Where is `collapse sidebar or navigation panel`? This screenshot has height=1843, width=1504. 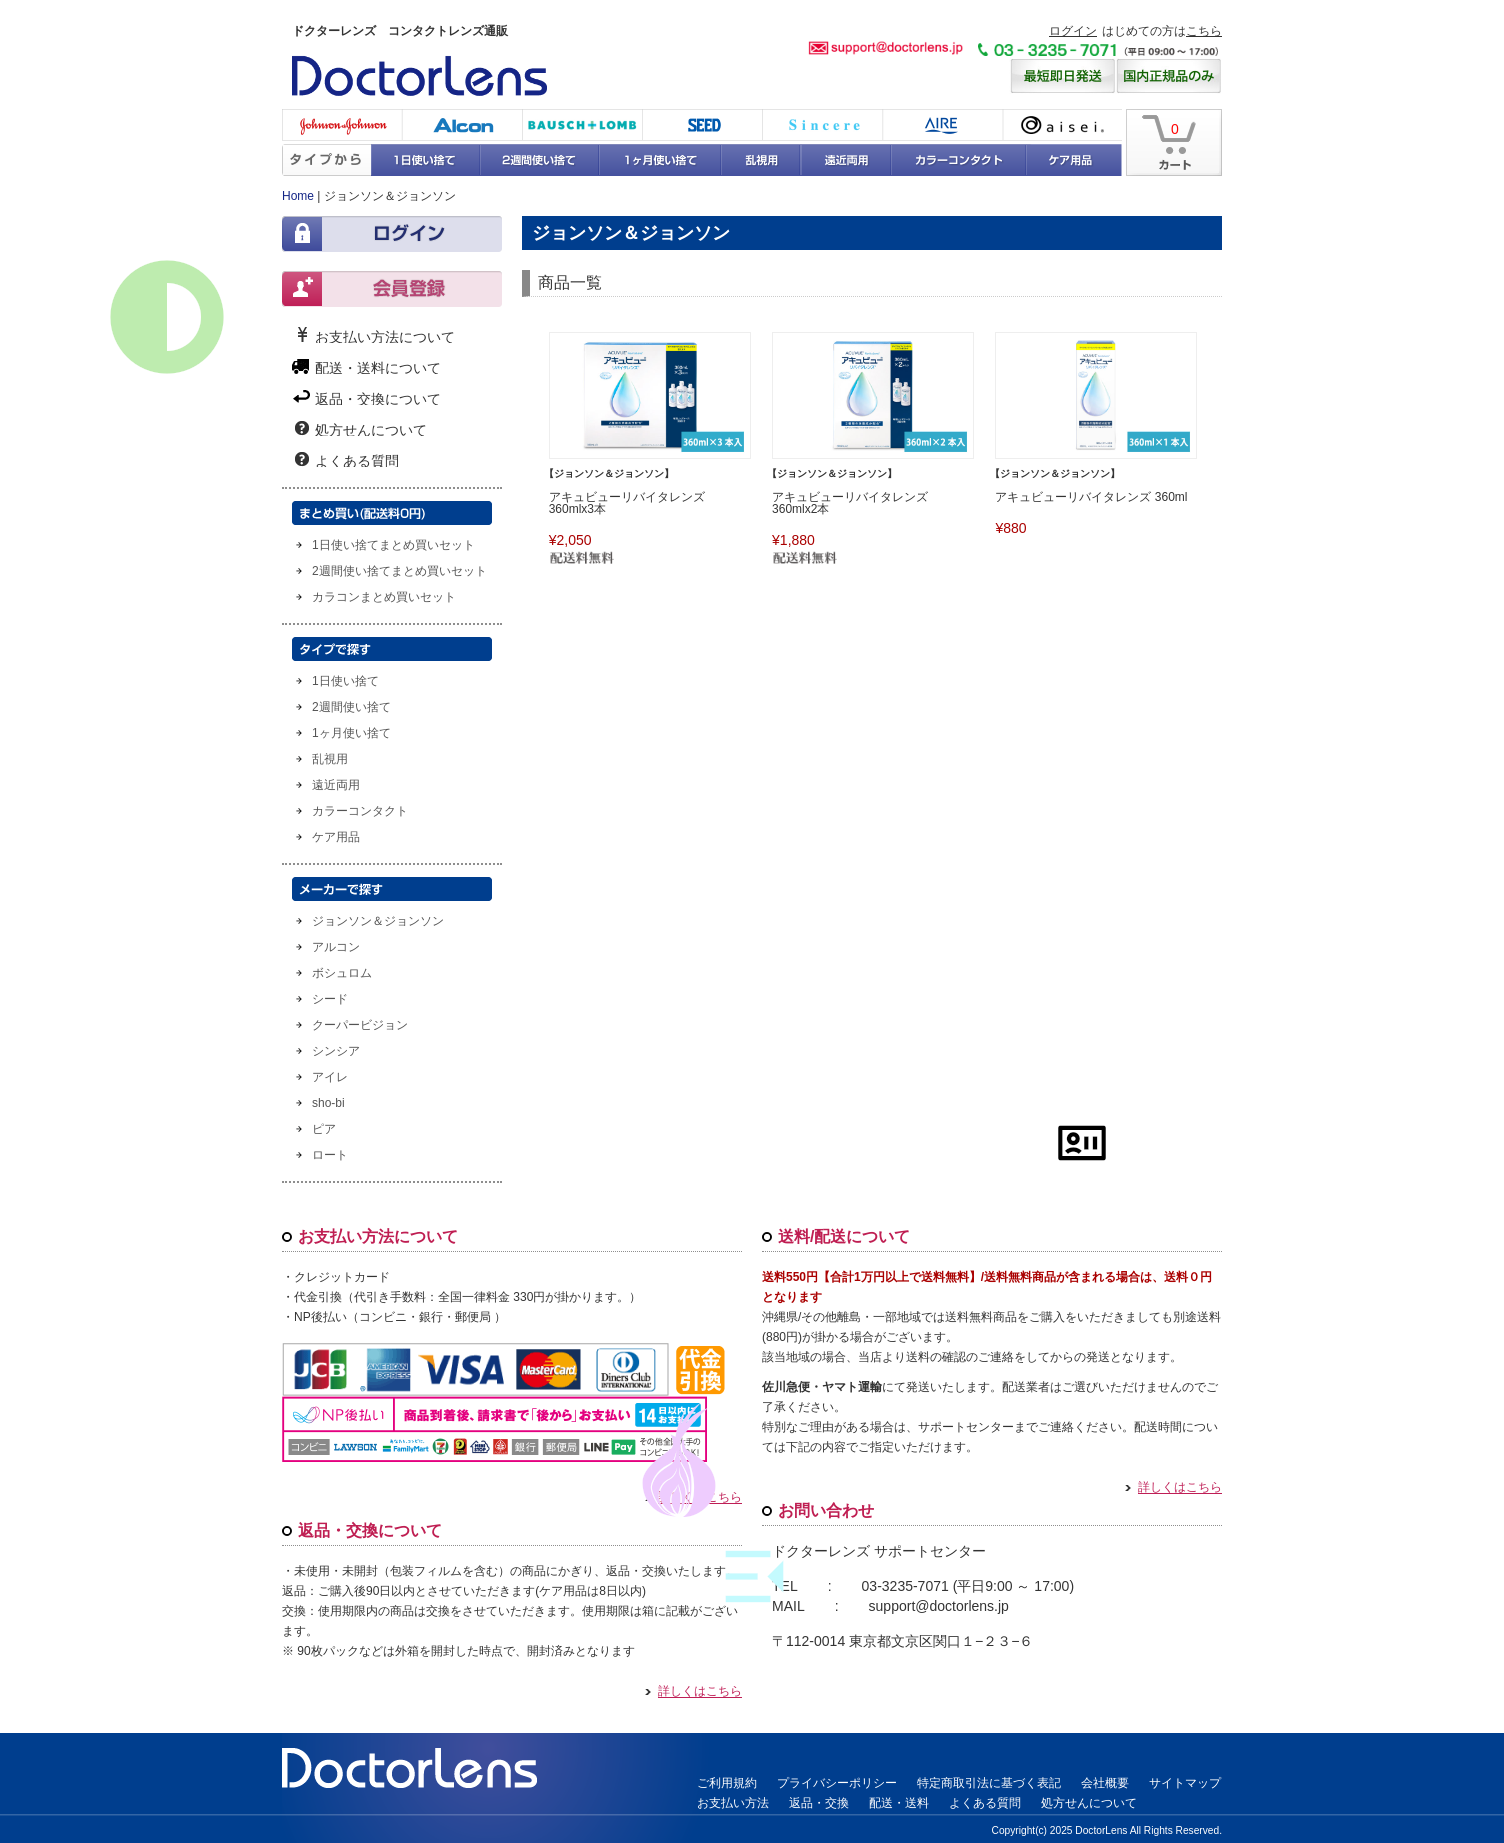
collapse sidebar or navigation panel is located at coordinates (754, 1576).